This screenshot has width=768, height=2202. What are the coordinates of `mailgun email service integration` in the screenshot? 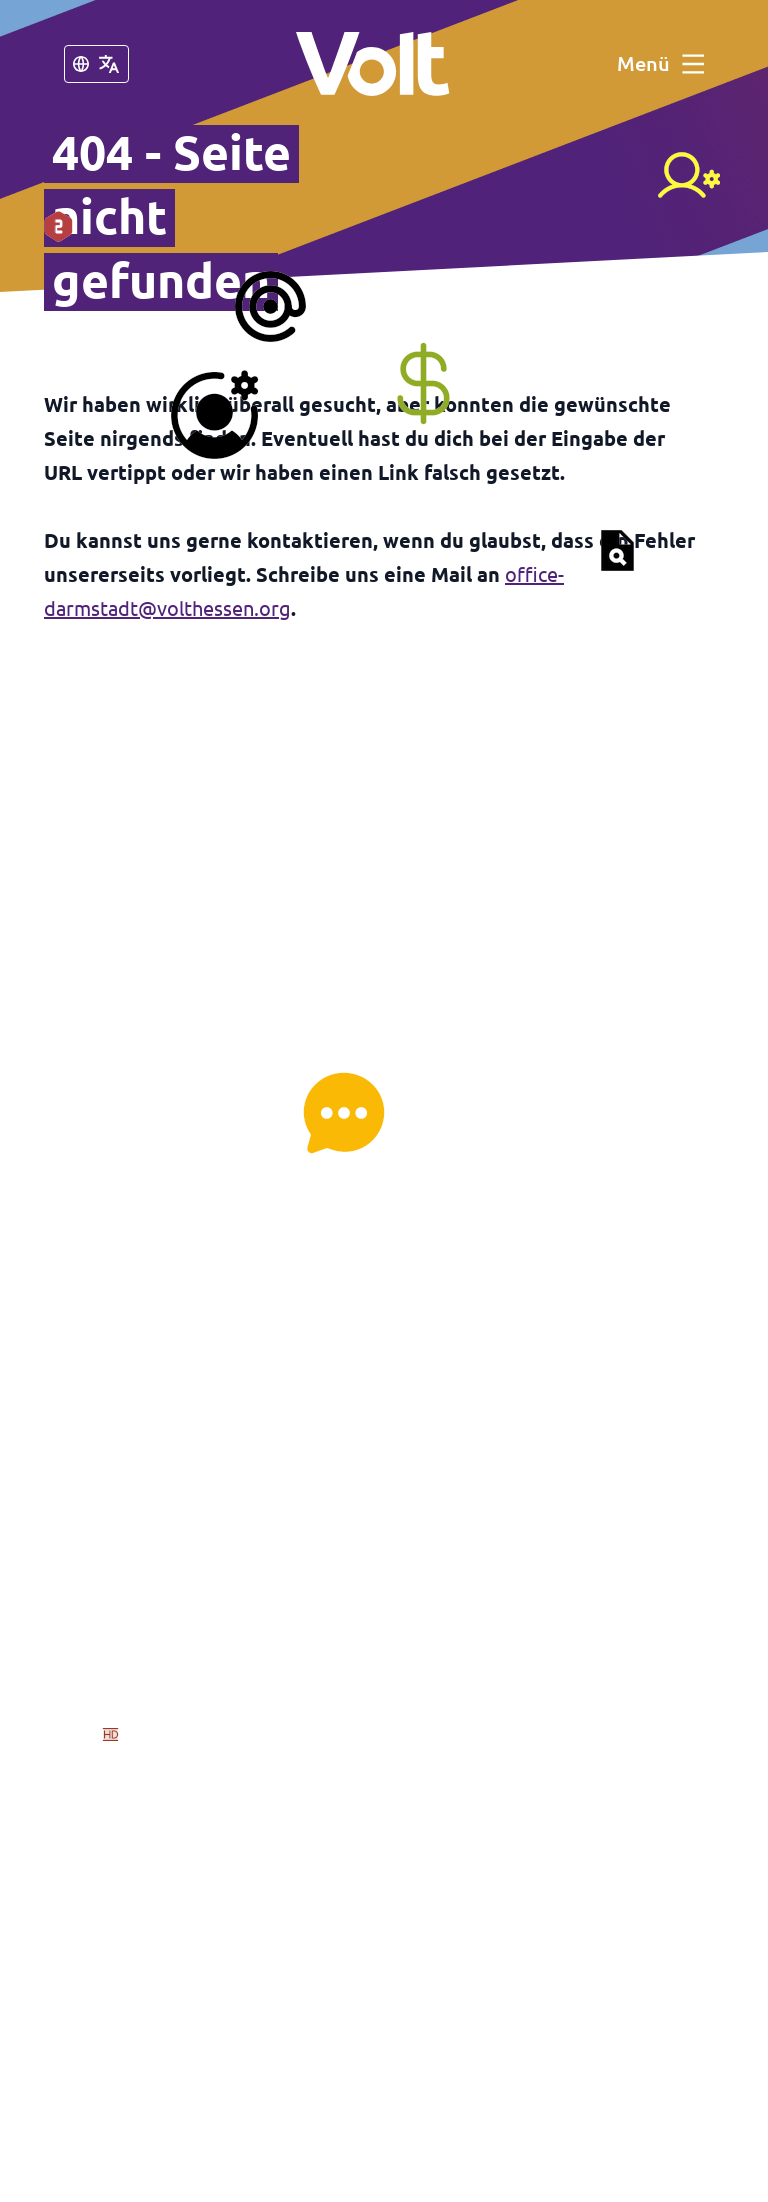 It's located at (270, 306).